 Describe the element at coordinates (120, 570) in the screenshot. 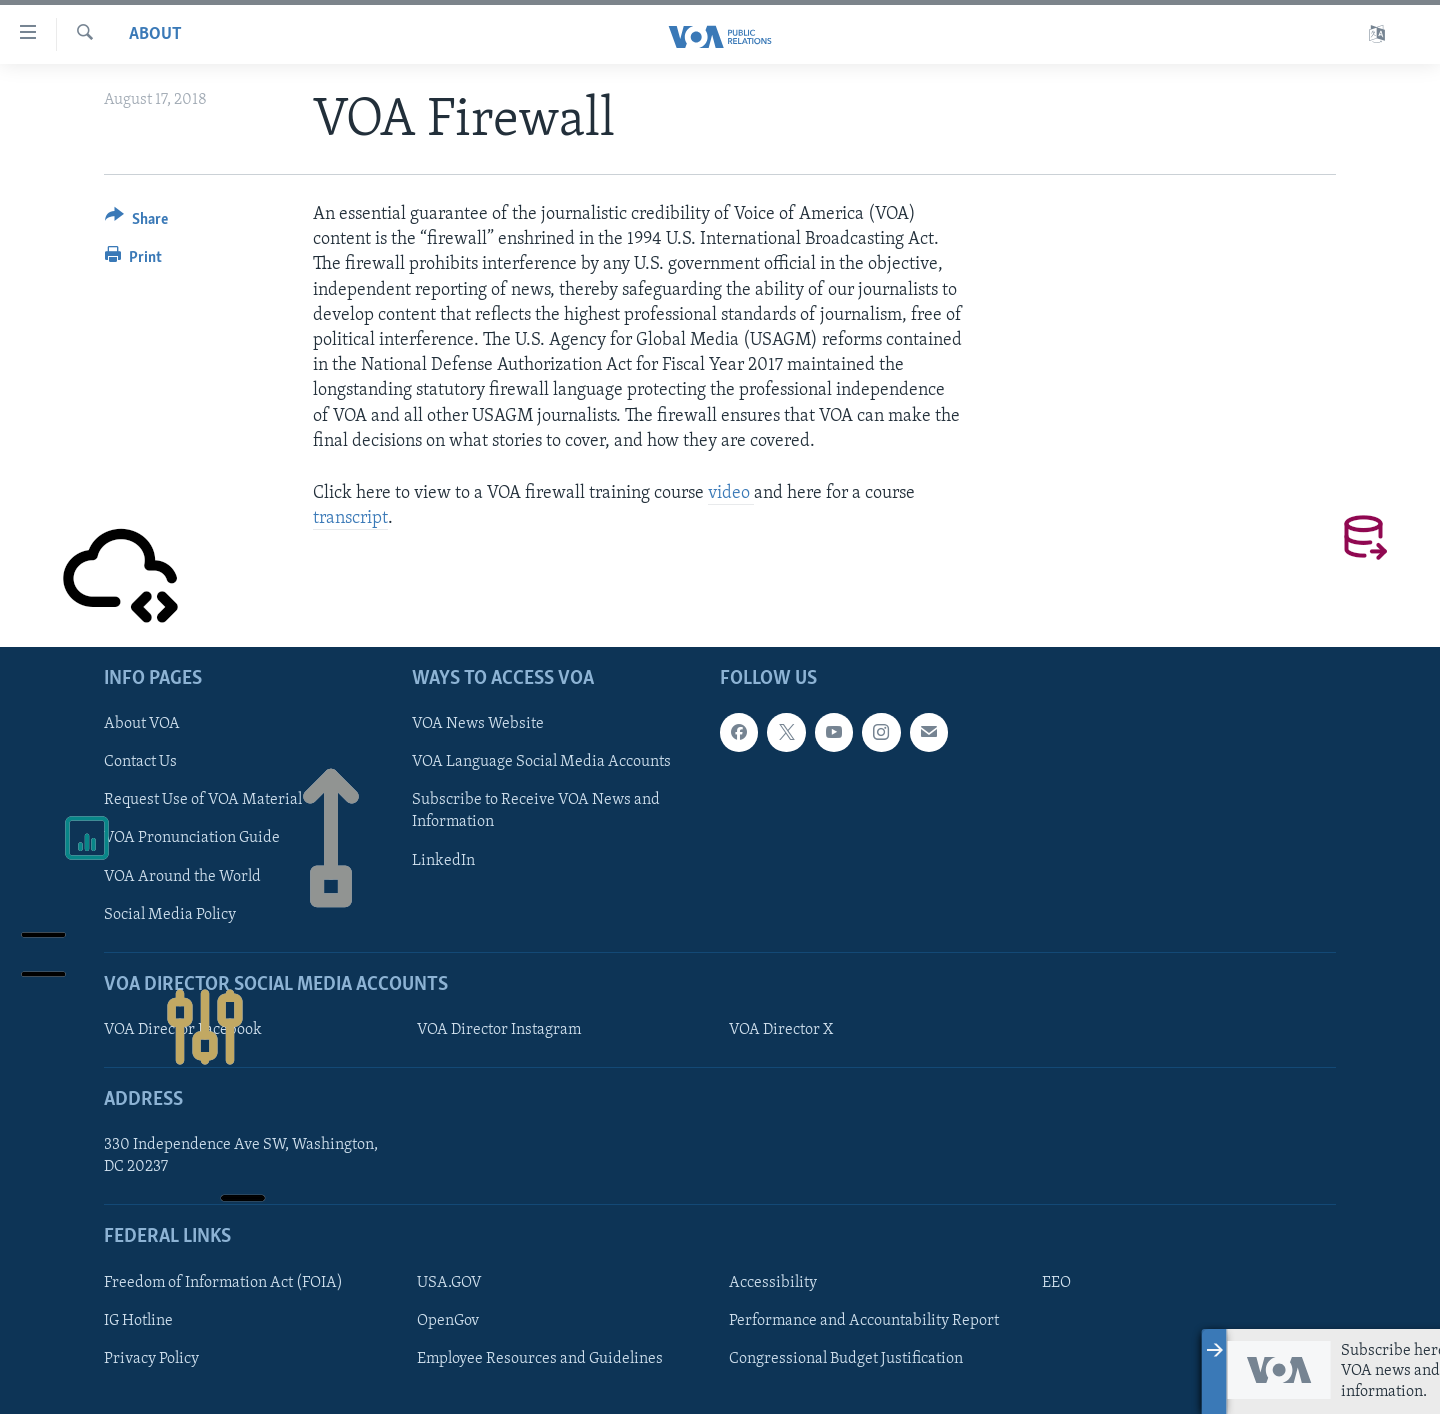

I see `access cloud-based code or development tools` at that location.